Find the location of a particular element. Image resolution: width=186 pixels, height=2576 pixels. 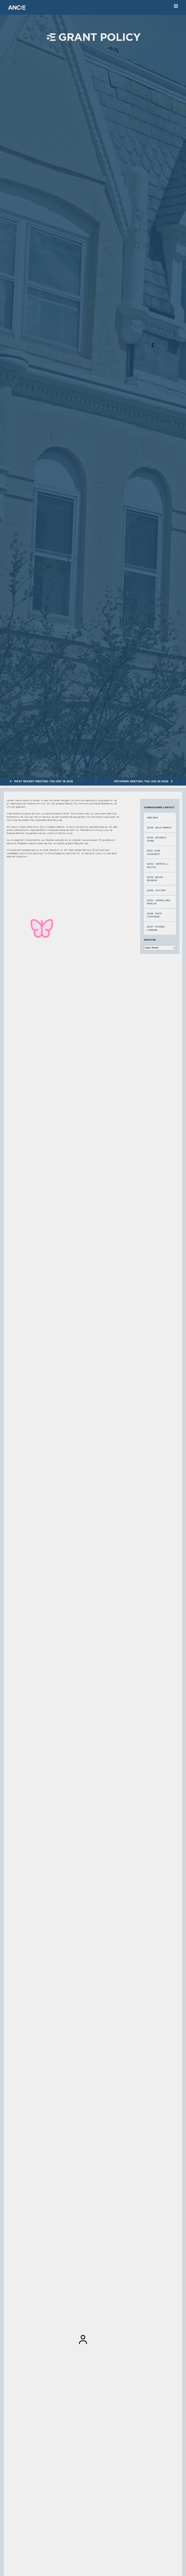

indicates british pound sterling currency is located at coordinates (153, 345).